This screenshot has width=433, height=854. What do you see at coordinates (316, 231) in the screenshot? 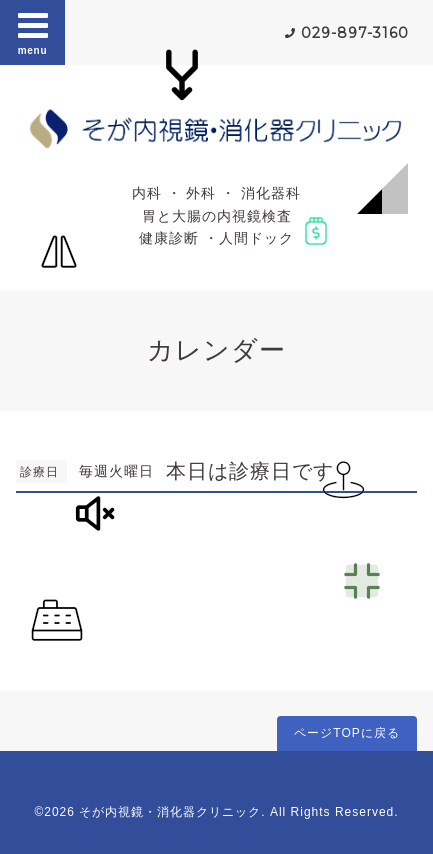
I see `leave a tip or donation` at bounding box center [316, 231].